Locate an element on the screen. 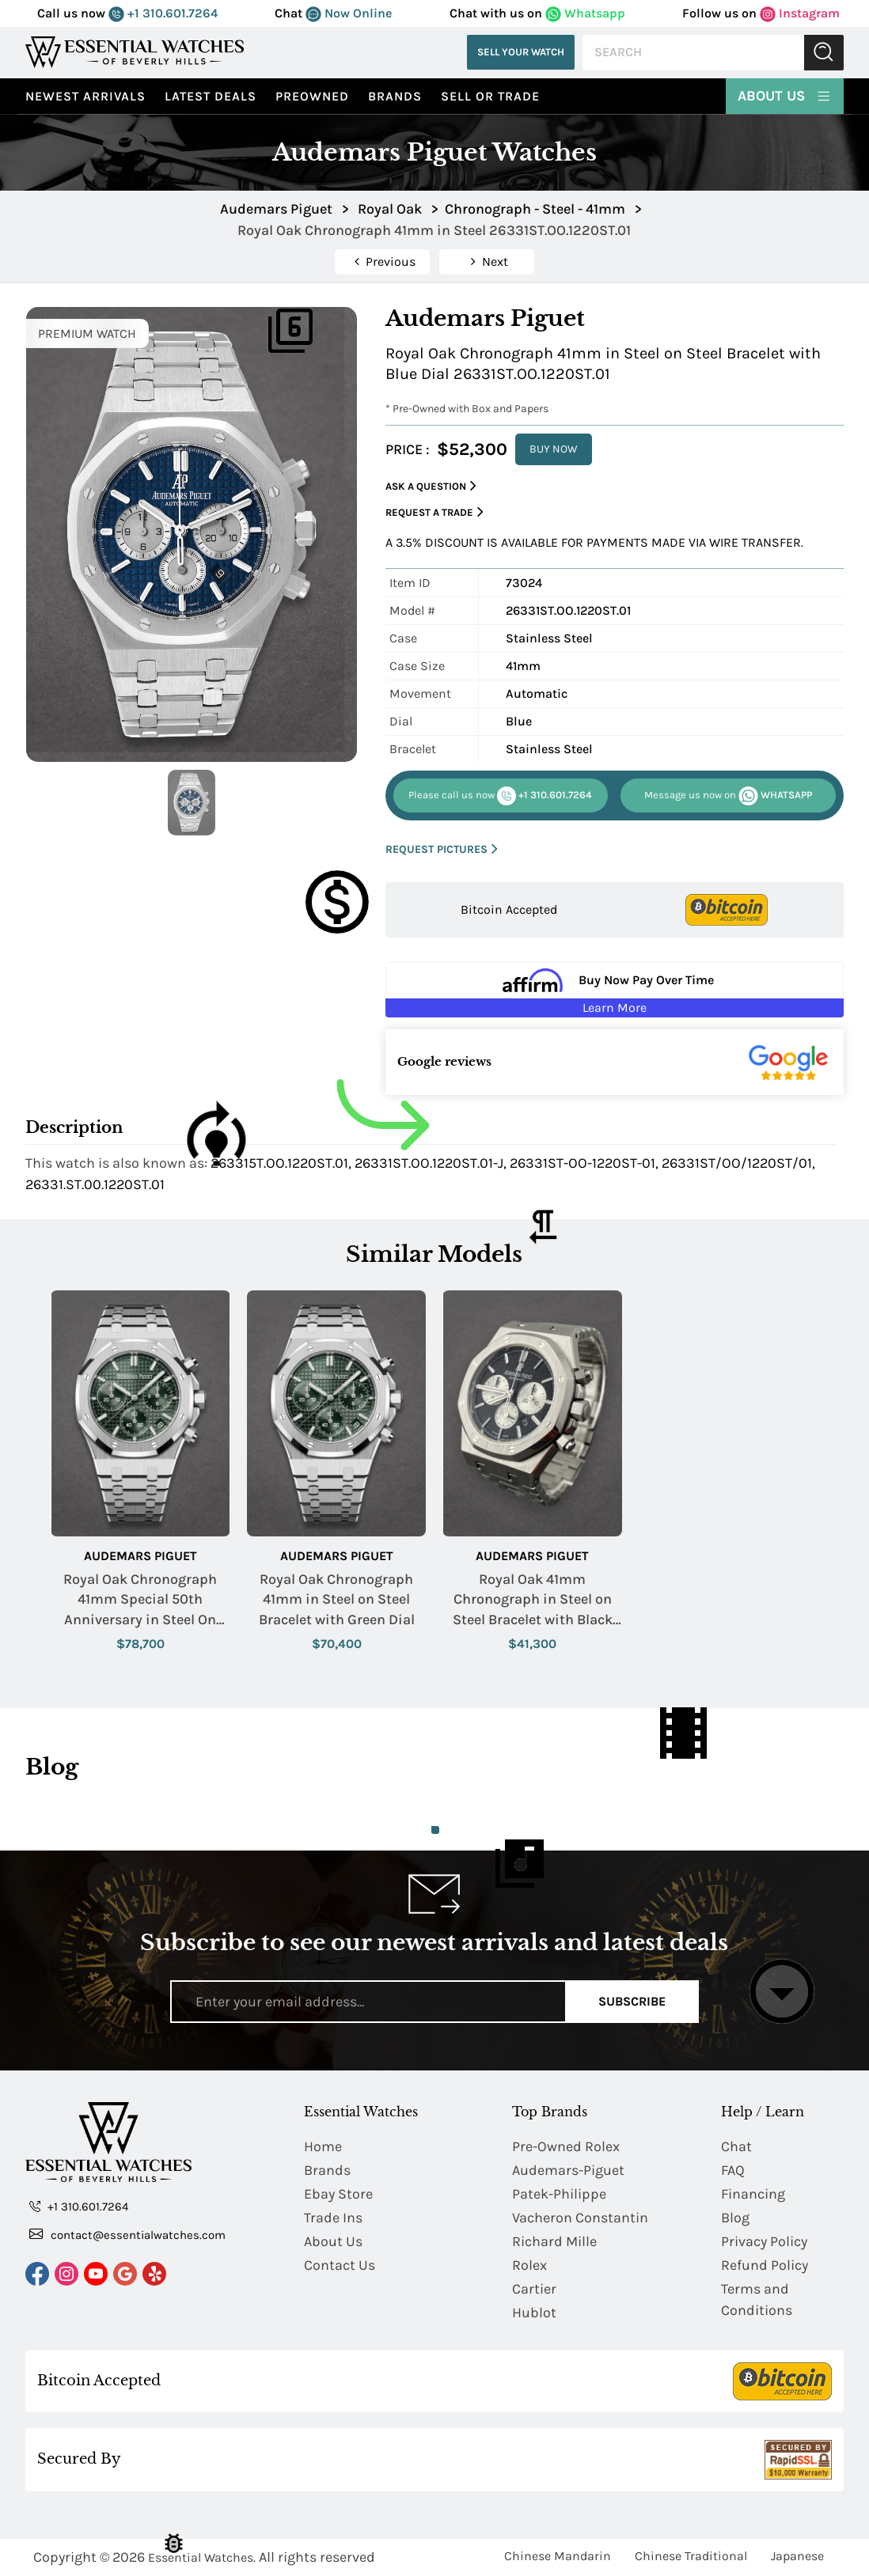  filter option 6 in a series of image filters is located at coordinates (290, 331).